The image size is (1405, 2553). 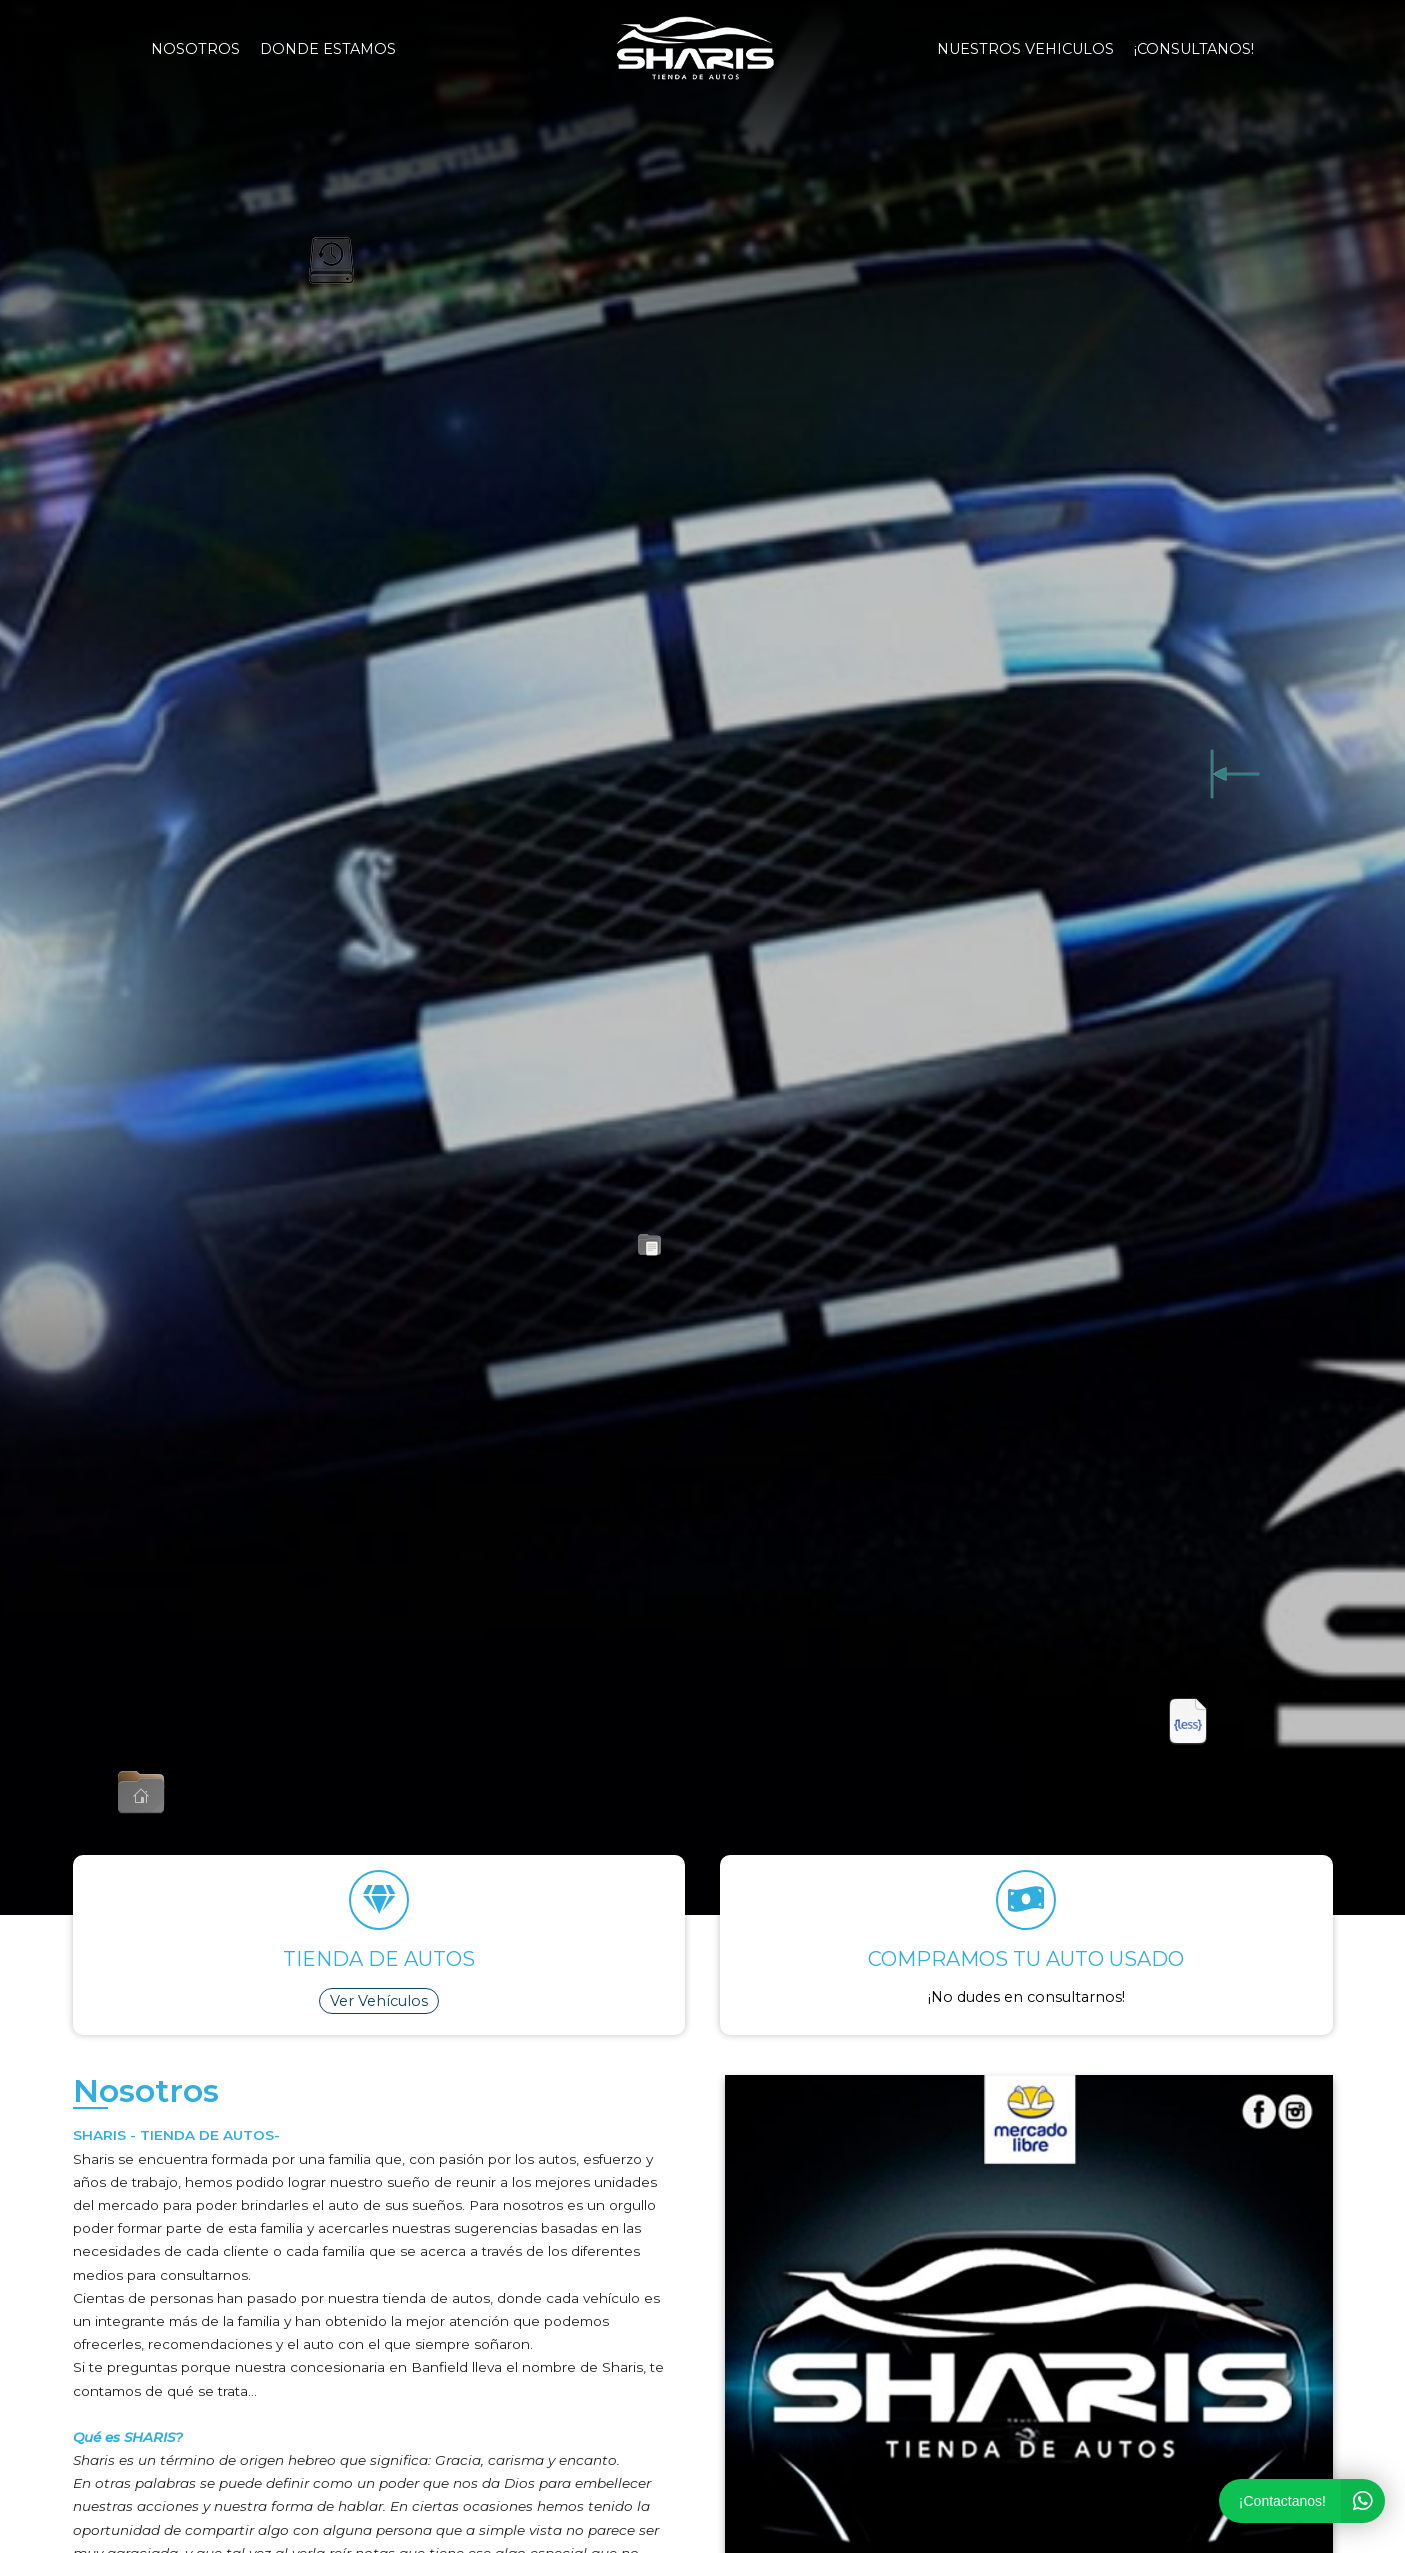 I want to click on go to the first item in a list or sequence, so click(x=1235, y=774).